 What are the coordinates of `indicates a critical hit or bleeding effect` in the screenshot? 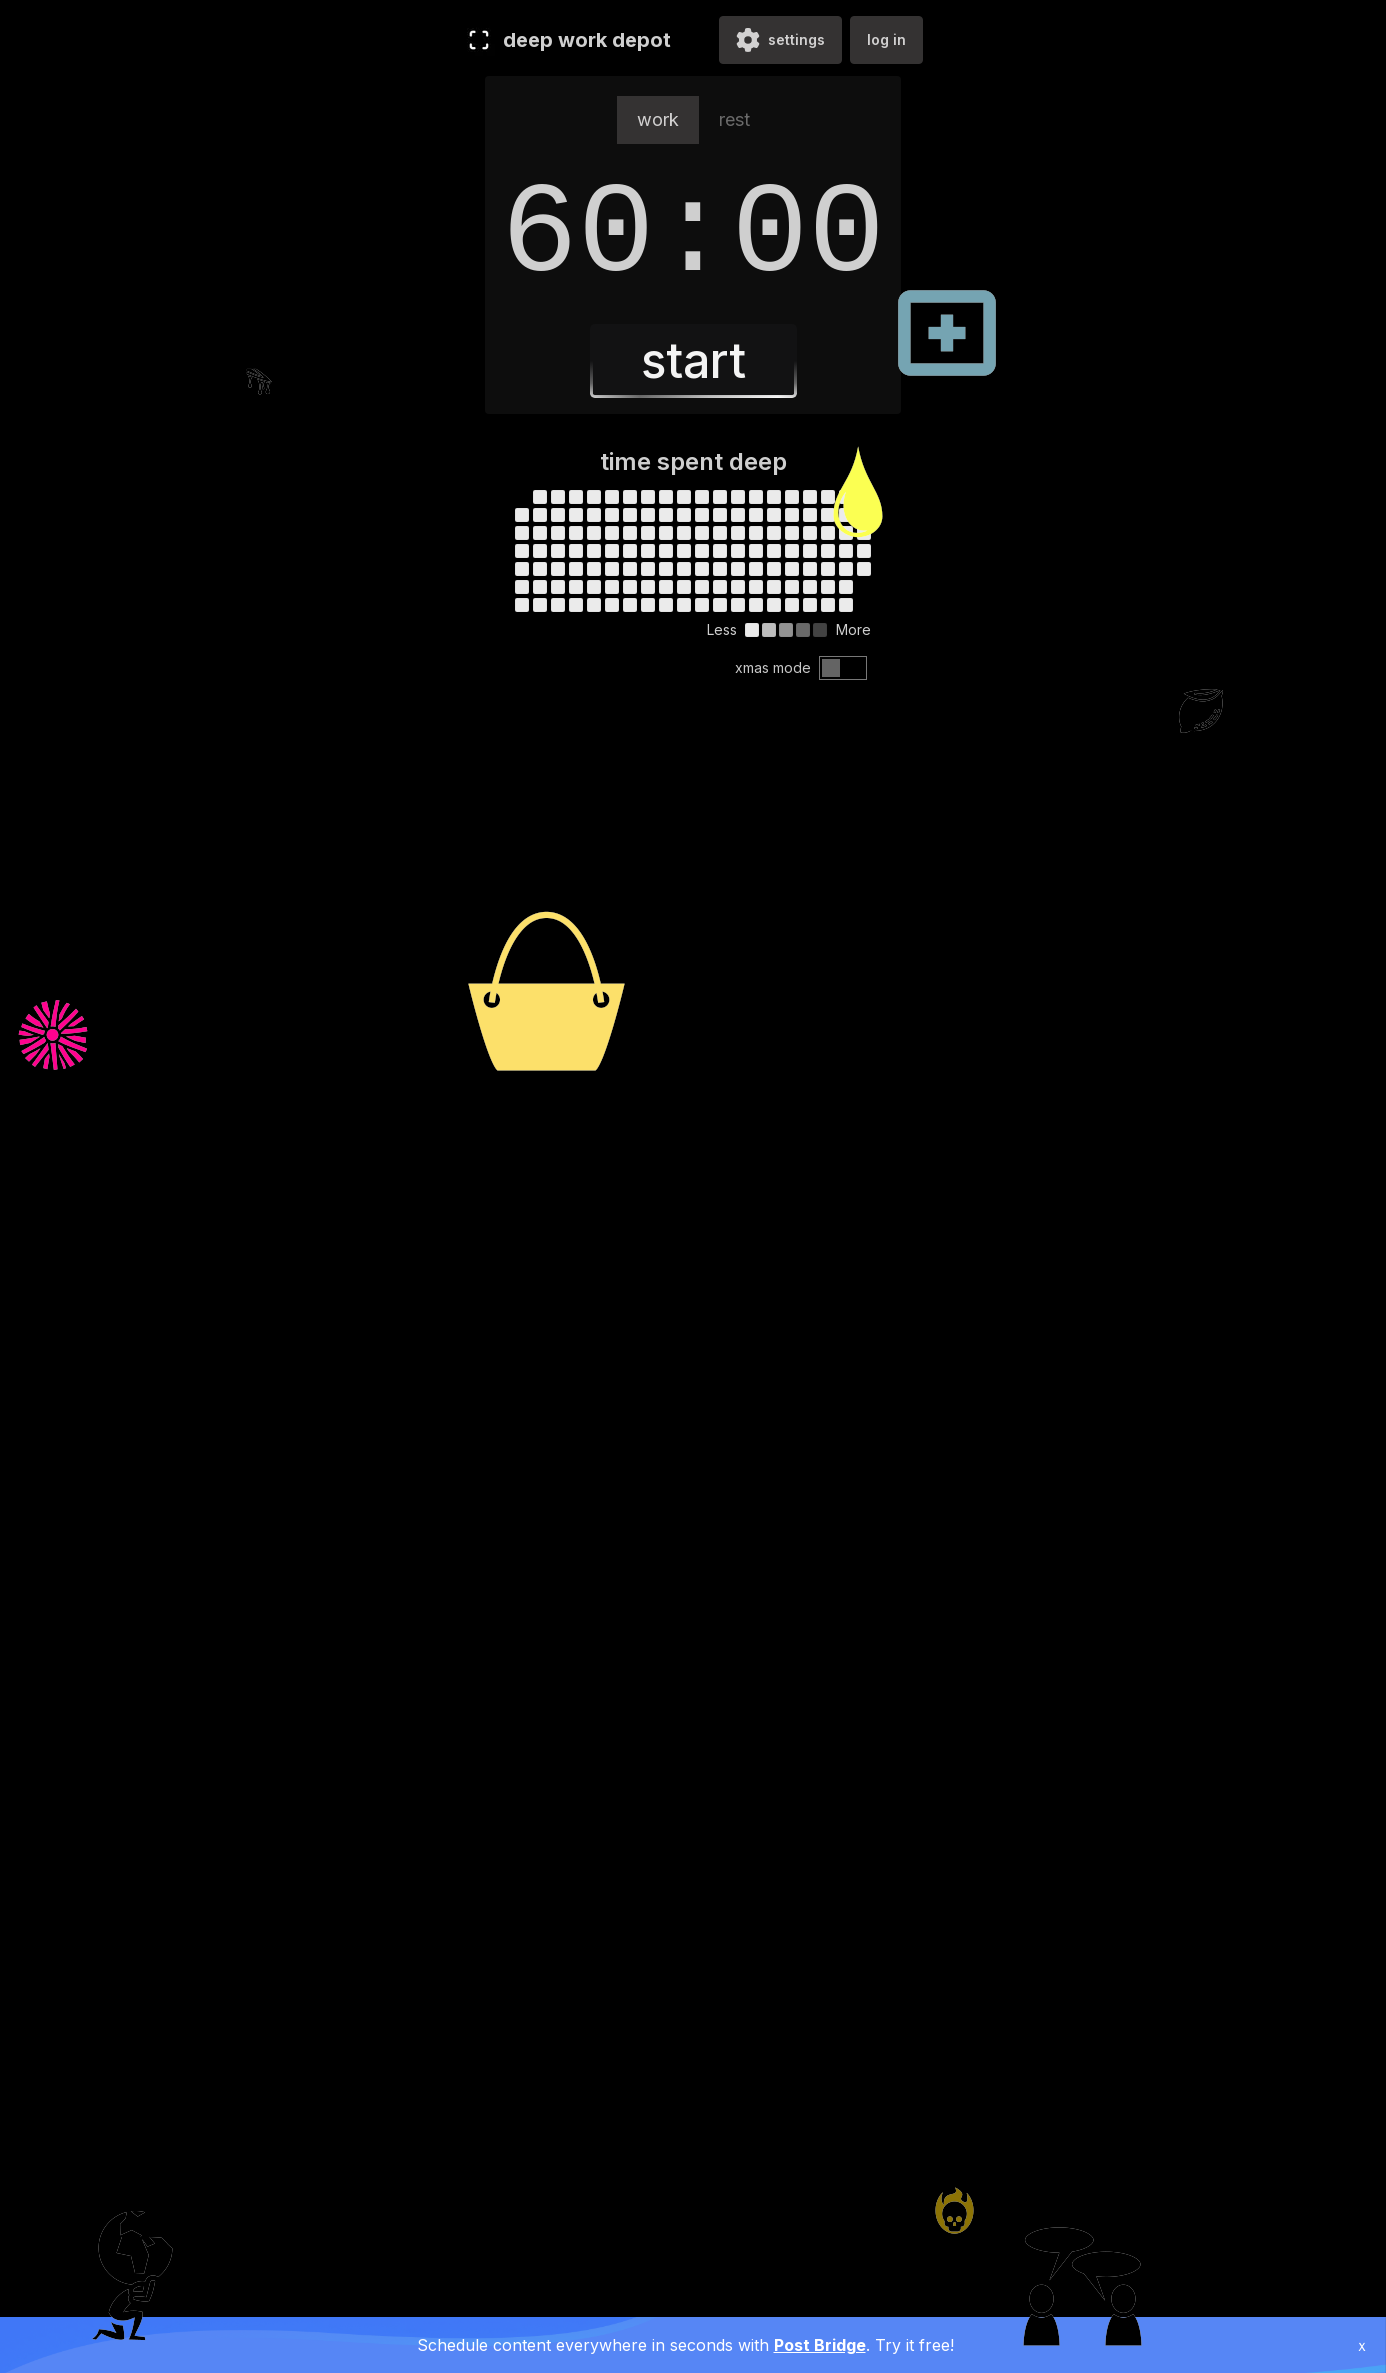 It's located at (259, 381).